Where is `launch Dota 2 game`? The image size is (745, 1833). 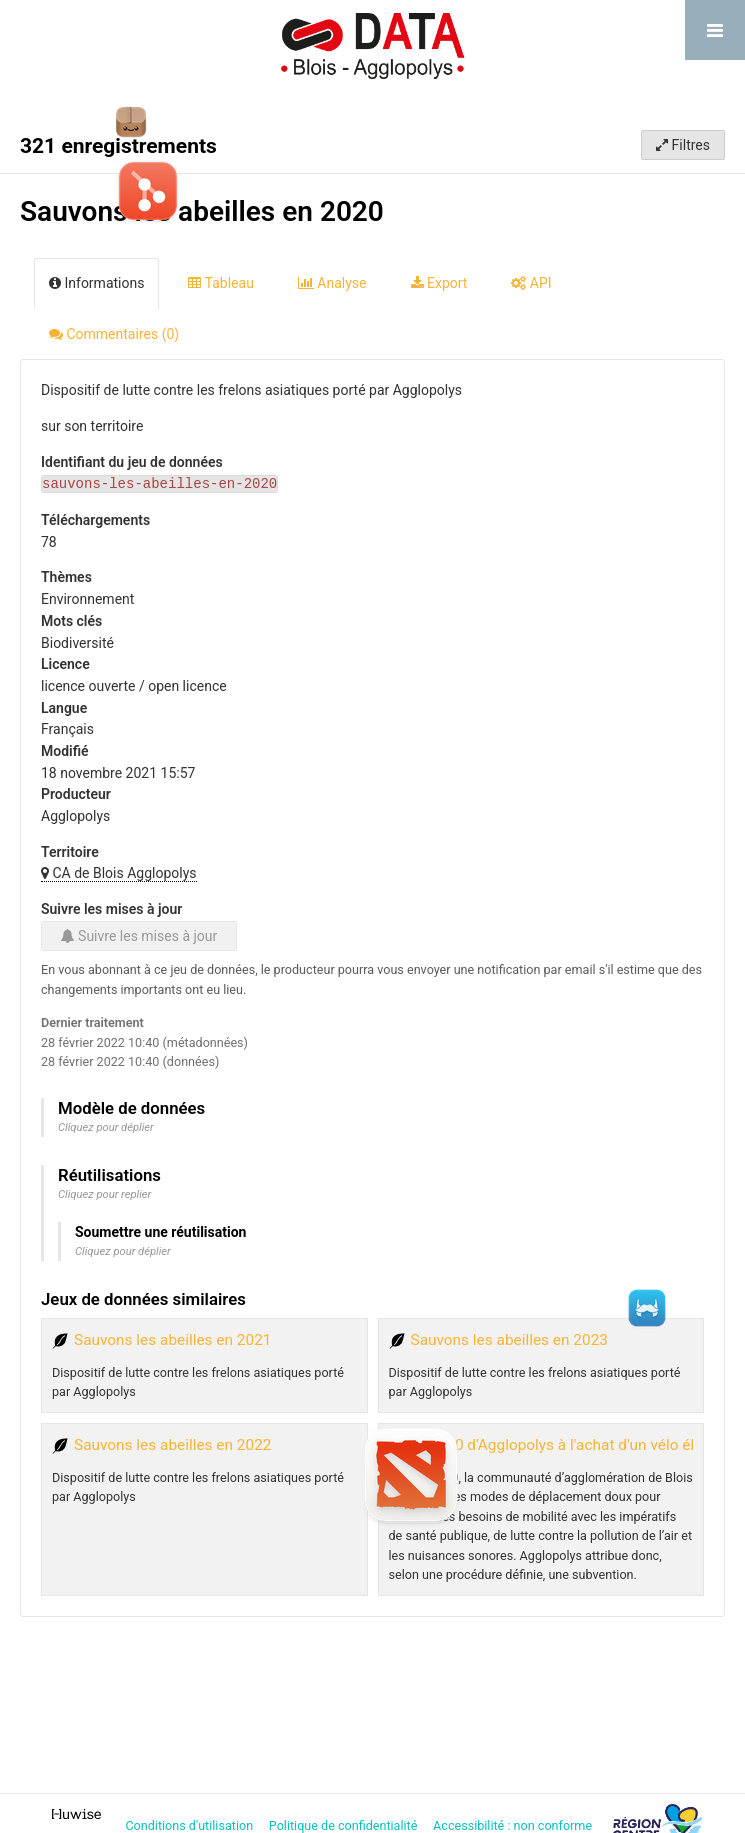 launch Dota 2 game is located at coordinates (411, 1475).